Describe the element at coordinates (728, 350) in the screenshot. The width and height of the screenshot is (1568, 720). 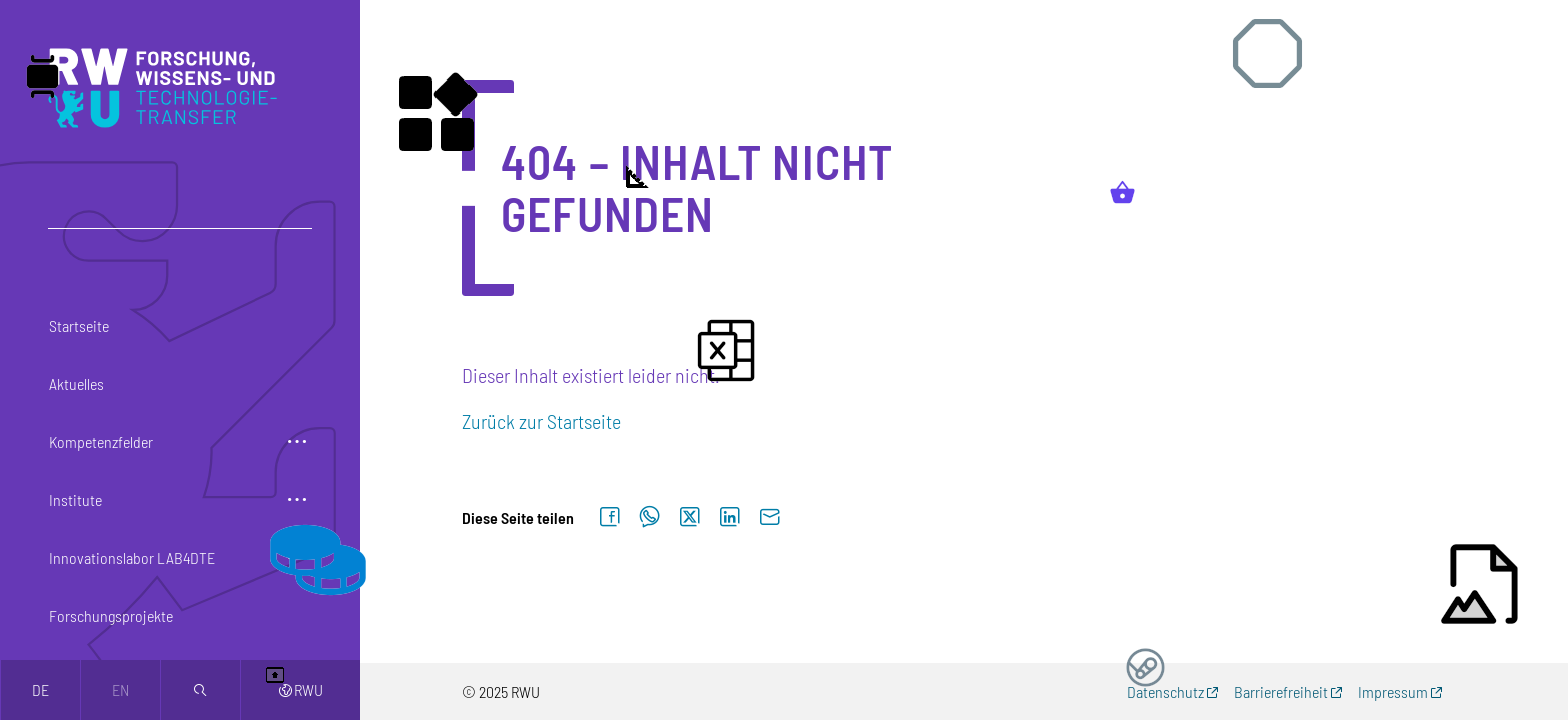
I see `open Microsoft Excel` at that location.